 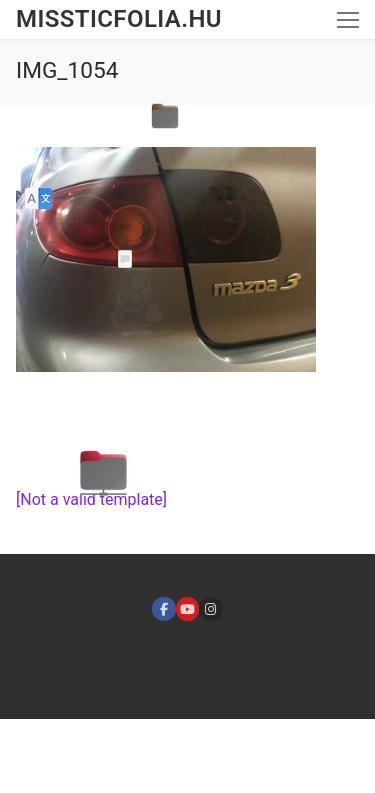 I want to click on indicates a file or folder contains documents, so click(x=125, y=259).